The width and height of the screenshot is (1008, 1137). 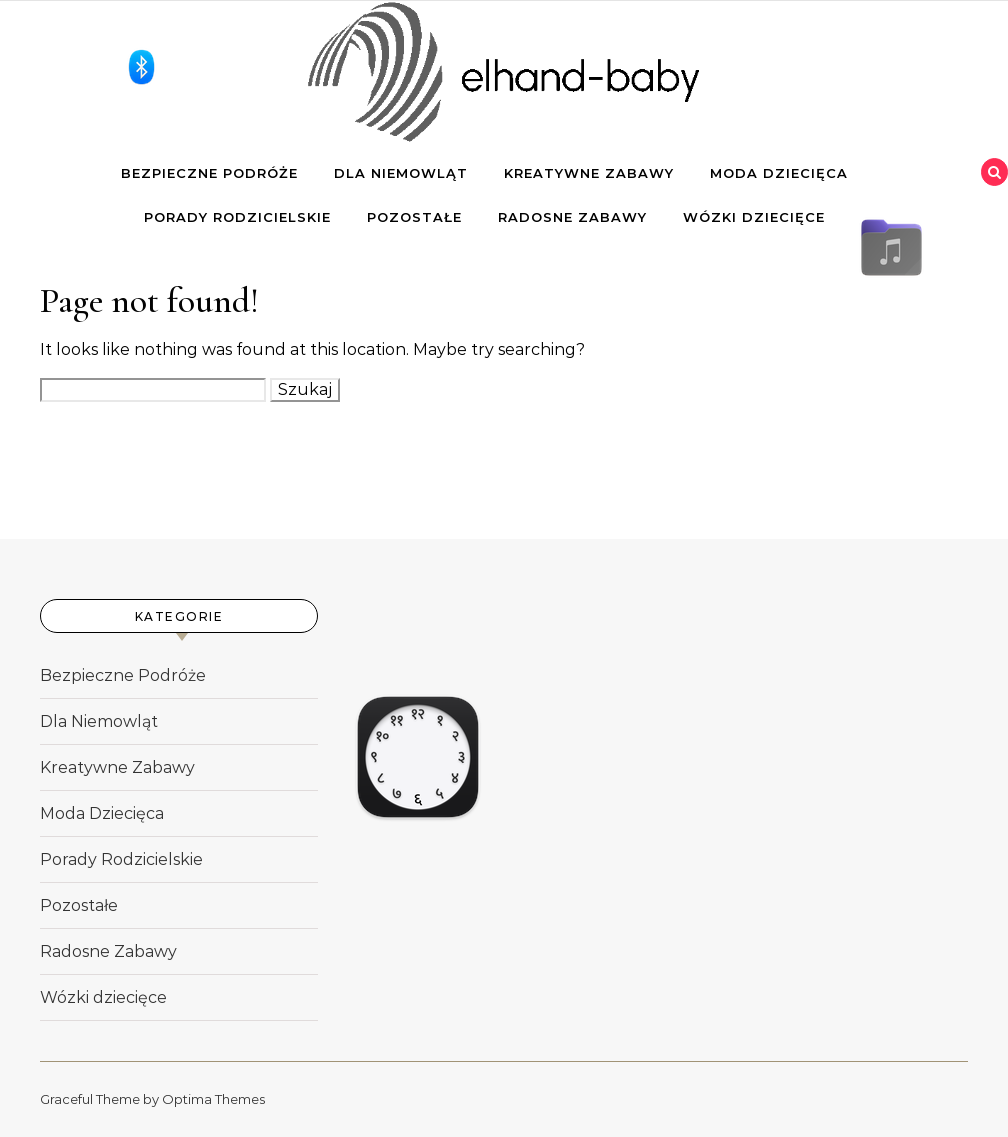 What do you see at coordinates (418, 757) in the screenshot?
I see `open the clock app` at bounding box center [418, 757].